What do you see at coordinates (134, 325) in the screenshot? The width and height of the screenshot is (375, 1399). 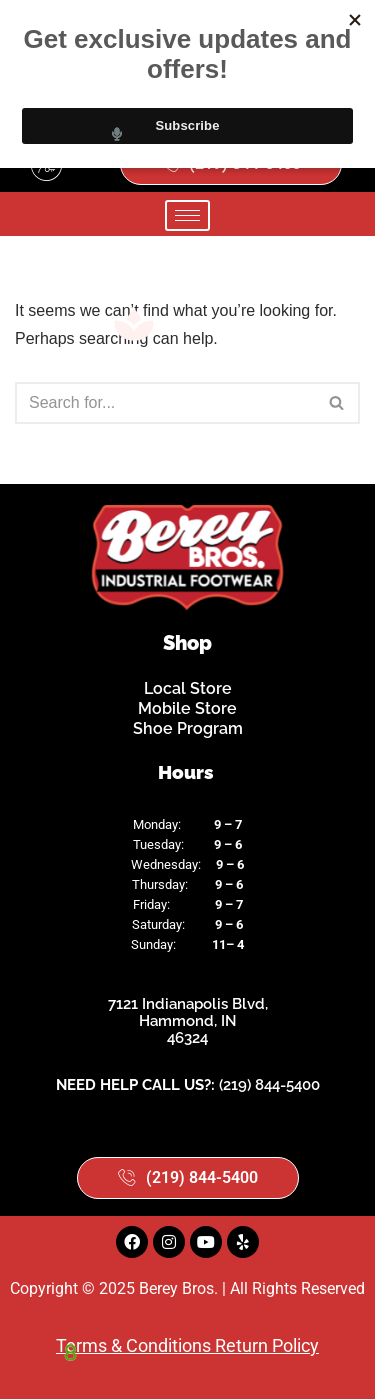 I see `access spa or wellness features` at bounding box center [134, 325].